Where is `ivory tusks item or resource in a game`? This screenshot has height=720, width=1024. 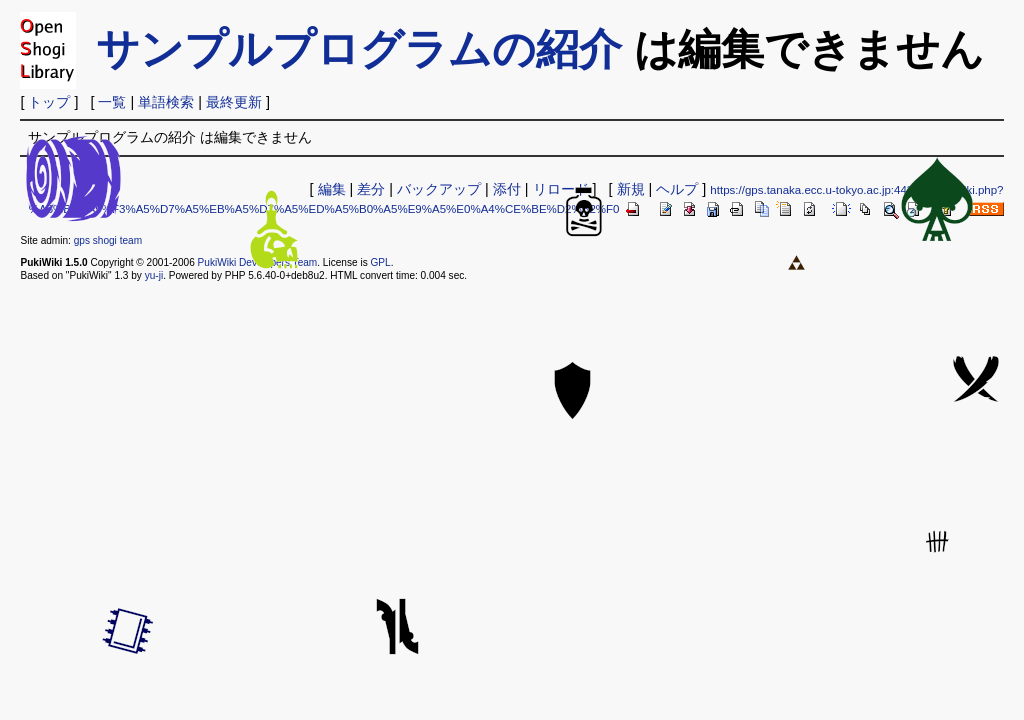 ivory tusks item or resource in a game is located at coordinates (976, 379).